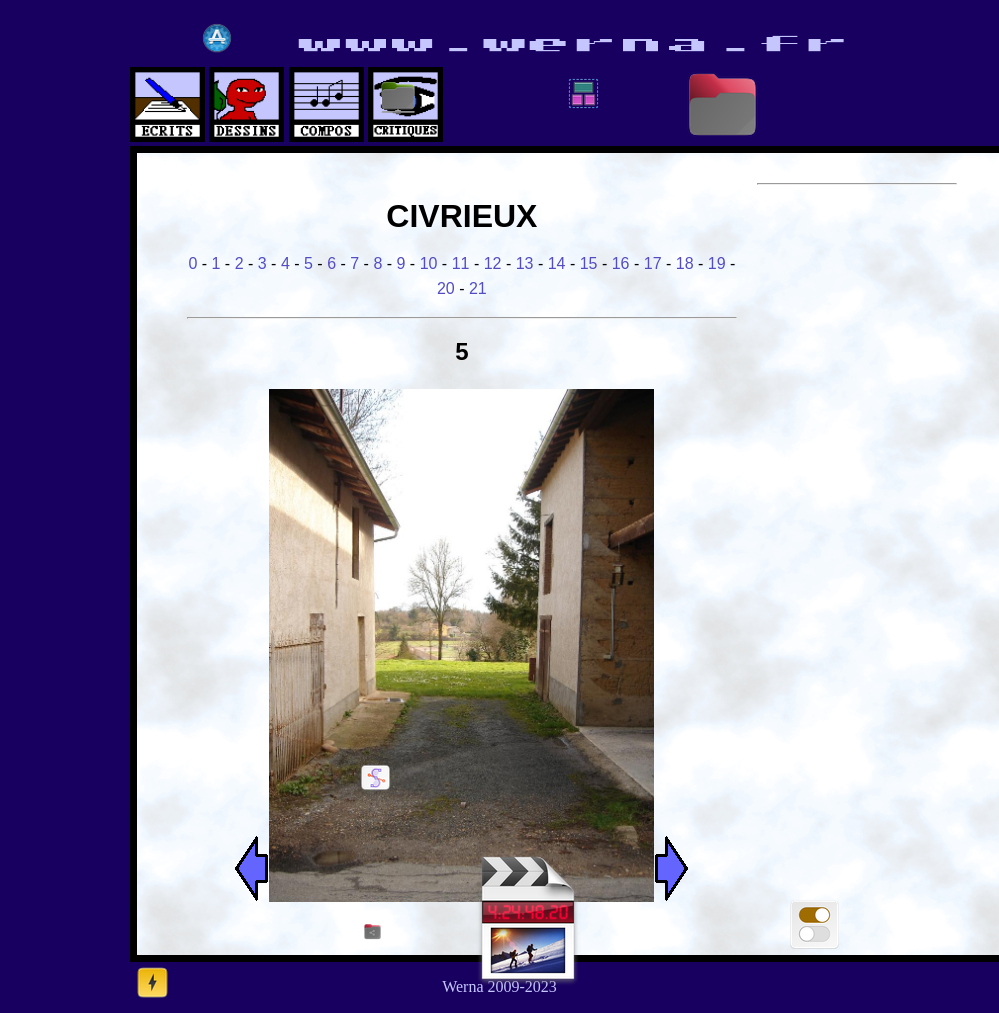 Image resolution: width=999 pixels, height=1013 pixels. Describe the element at coordinates (814, 924) in the screenshot. I see `open desktop preferences or settings` at that location.